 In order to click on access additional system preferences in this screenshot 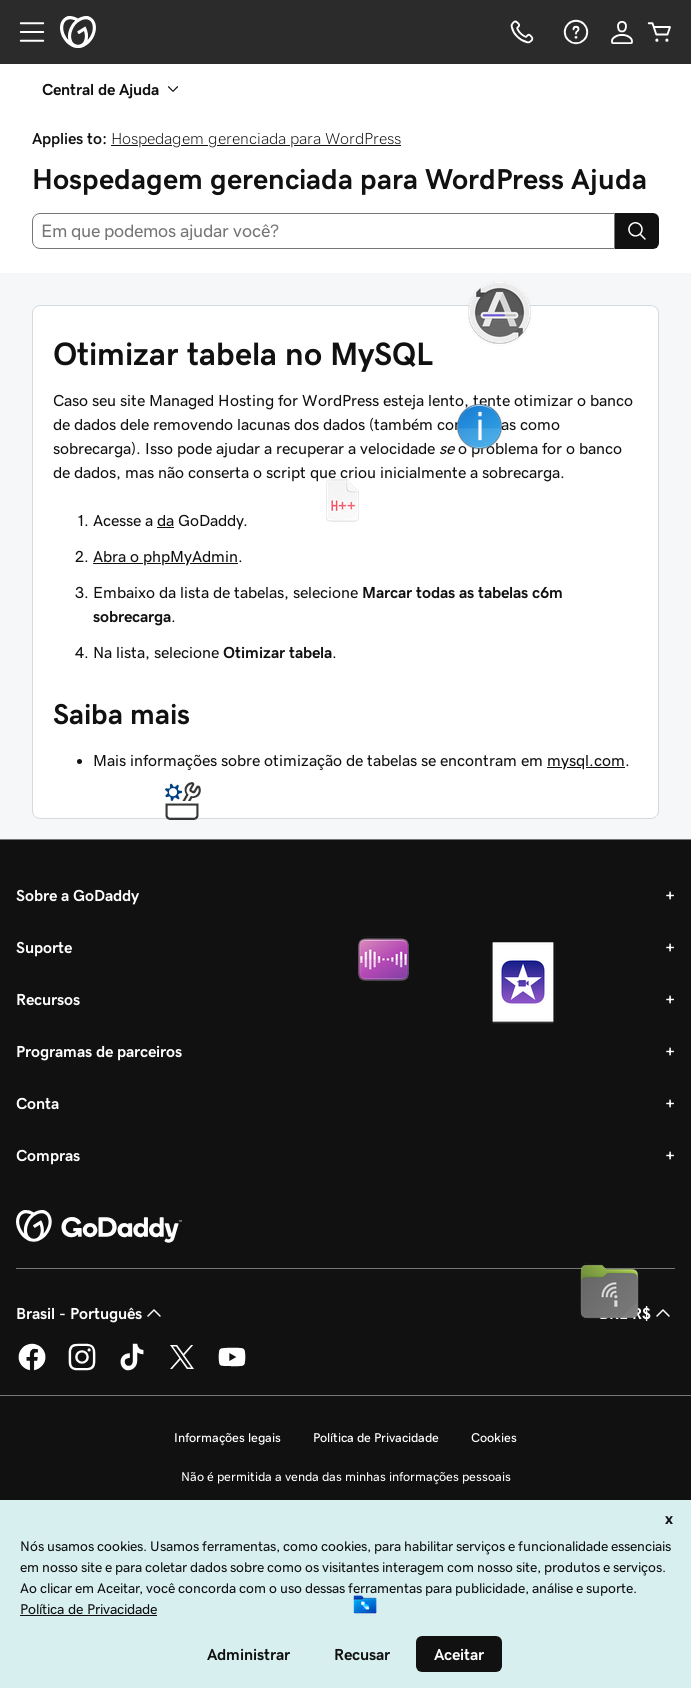, I will do `click(182, 801)`.